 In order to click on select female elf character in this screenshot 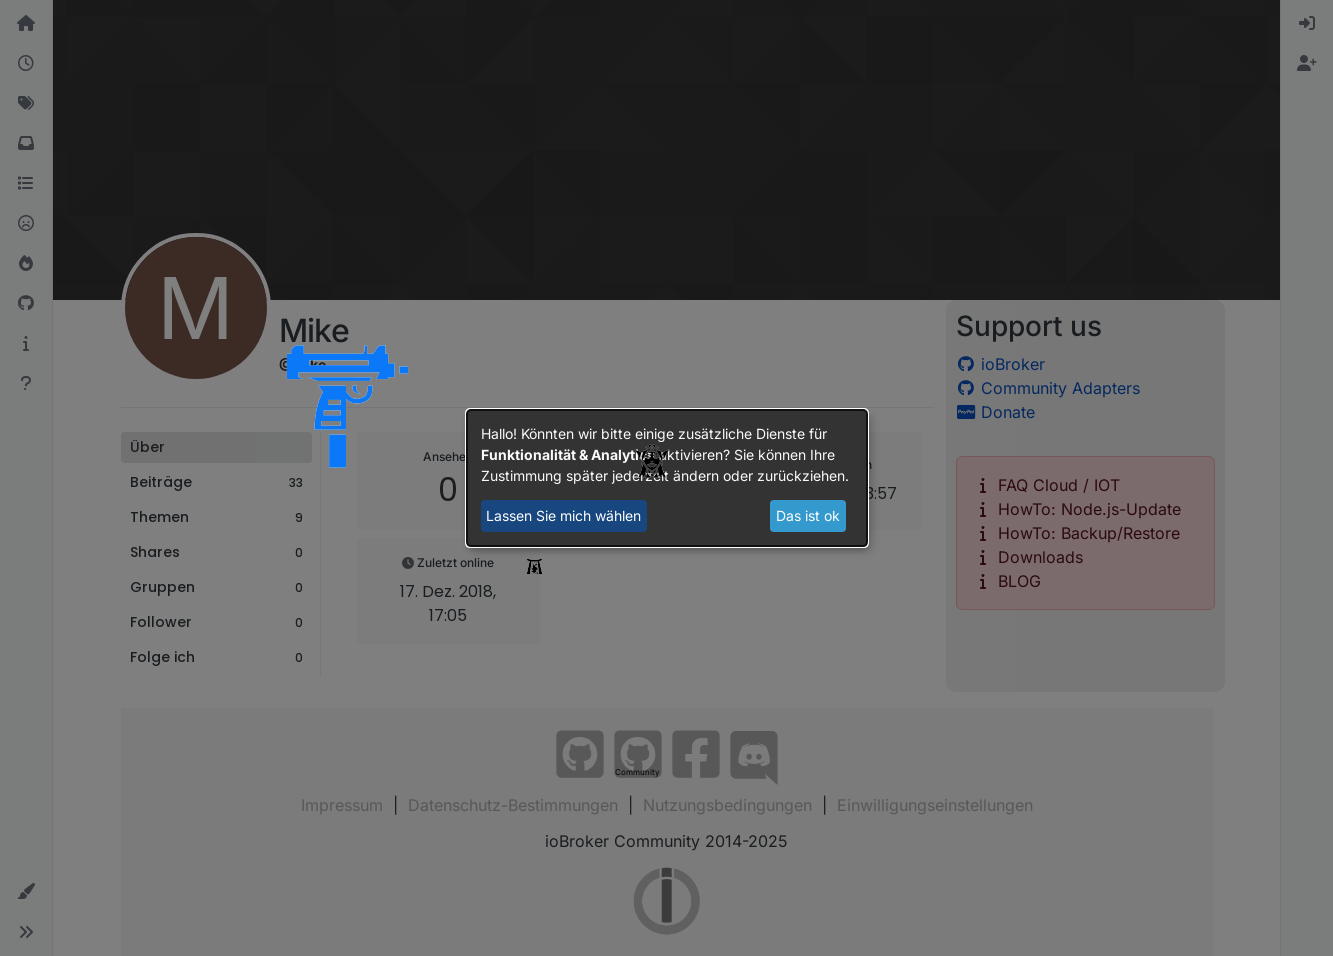, I will do `click(652, 461)`.